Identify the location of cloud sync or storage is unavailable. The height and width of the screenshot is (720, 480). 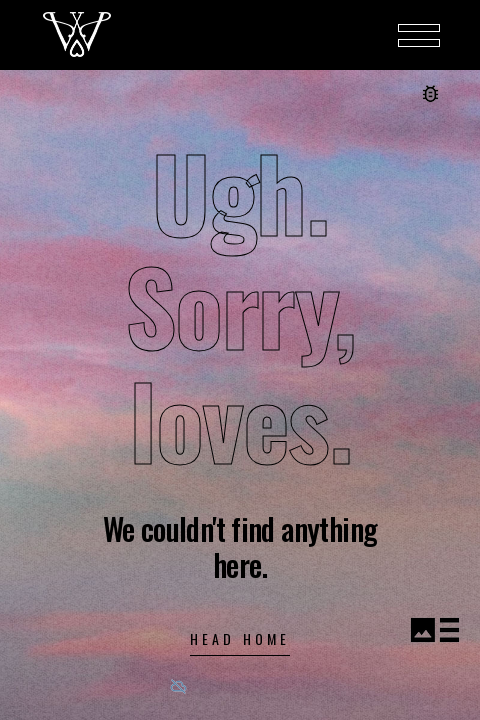
(178, 686).